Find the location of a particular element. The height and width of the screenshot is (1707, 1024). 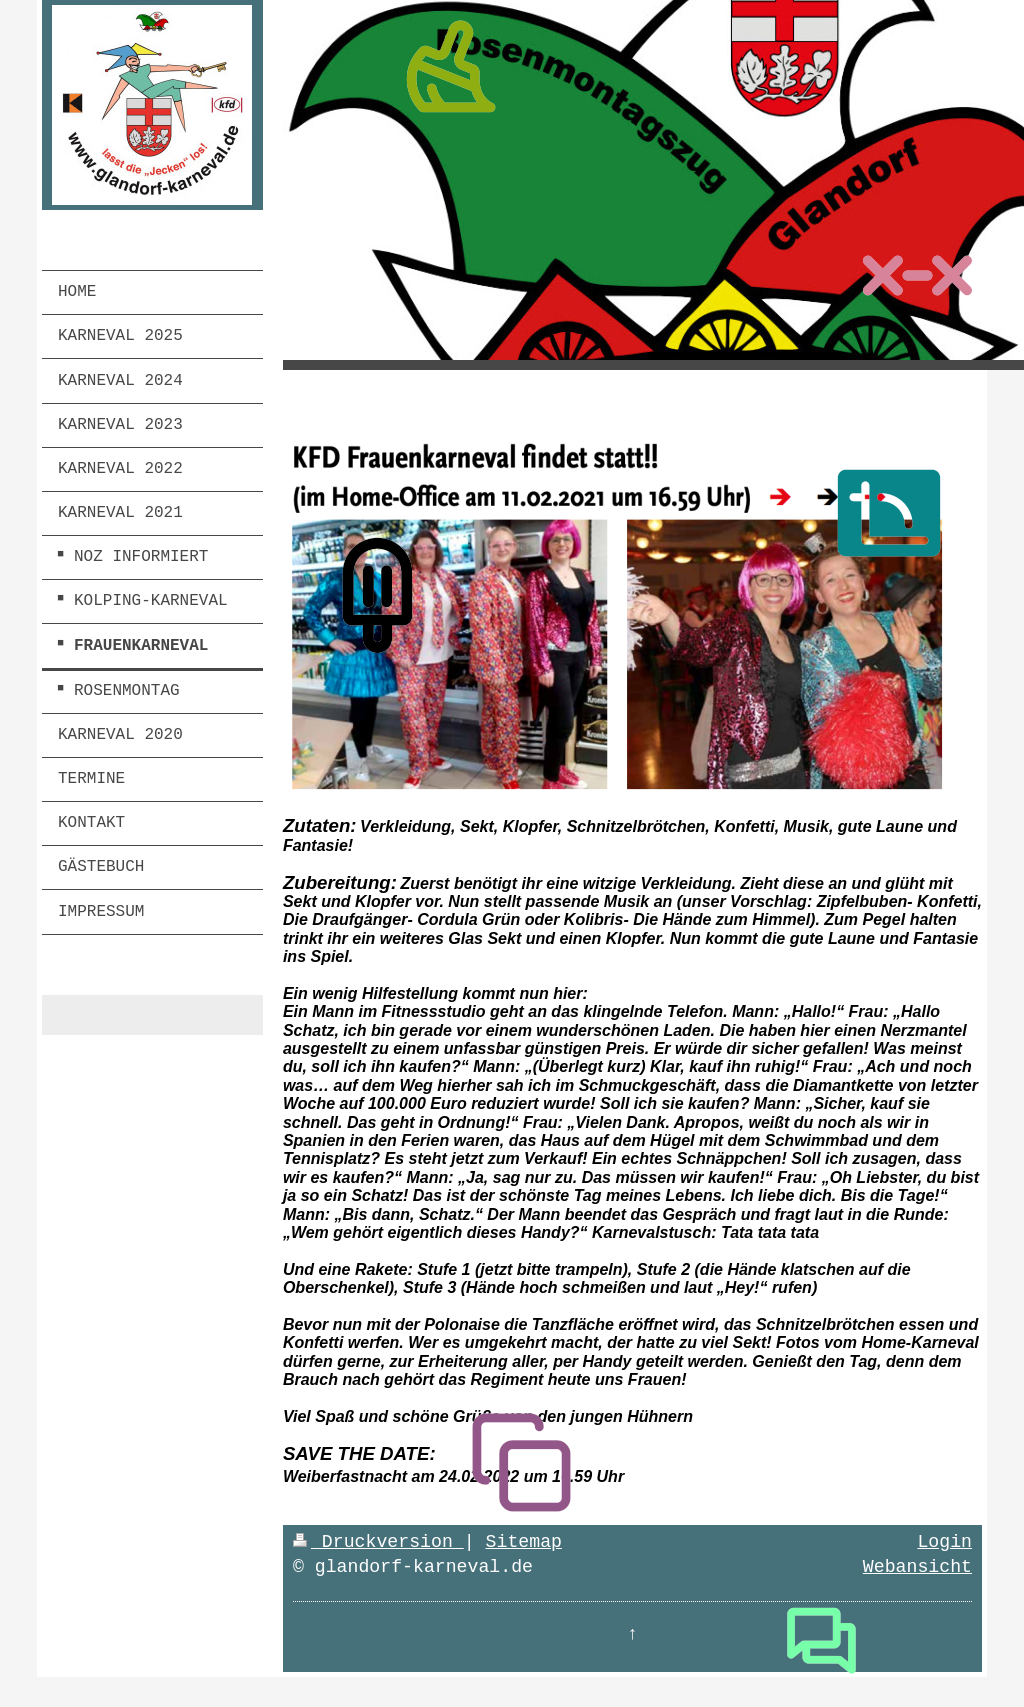

copy to clipboard is located at coordinates (521, 1462).